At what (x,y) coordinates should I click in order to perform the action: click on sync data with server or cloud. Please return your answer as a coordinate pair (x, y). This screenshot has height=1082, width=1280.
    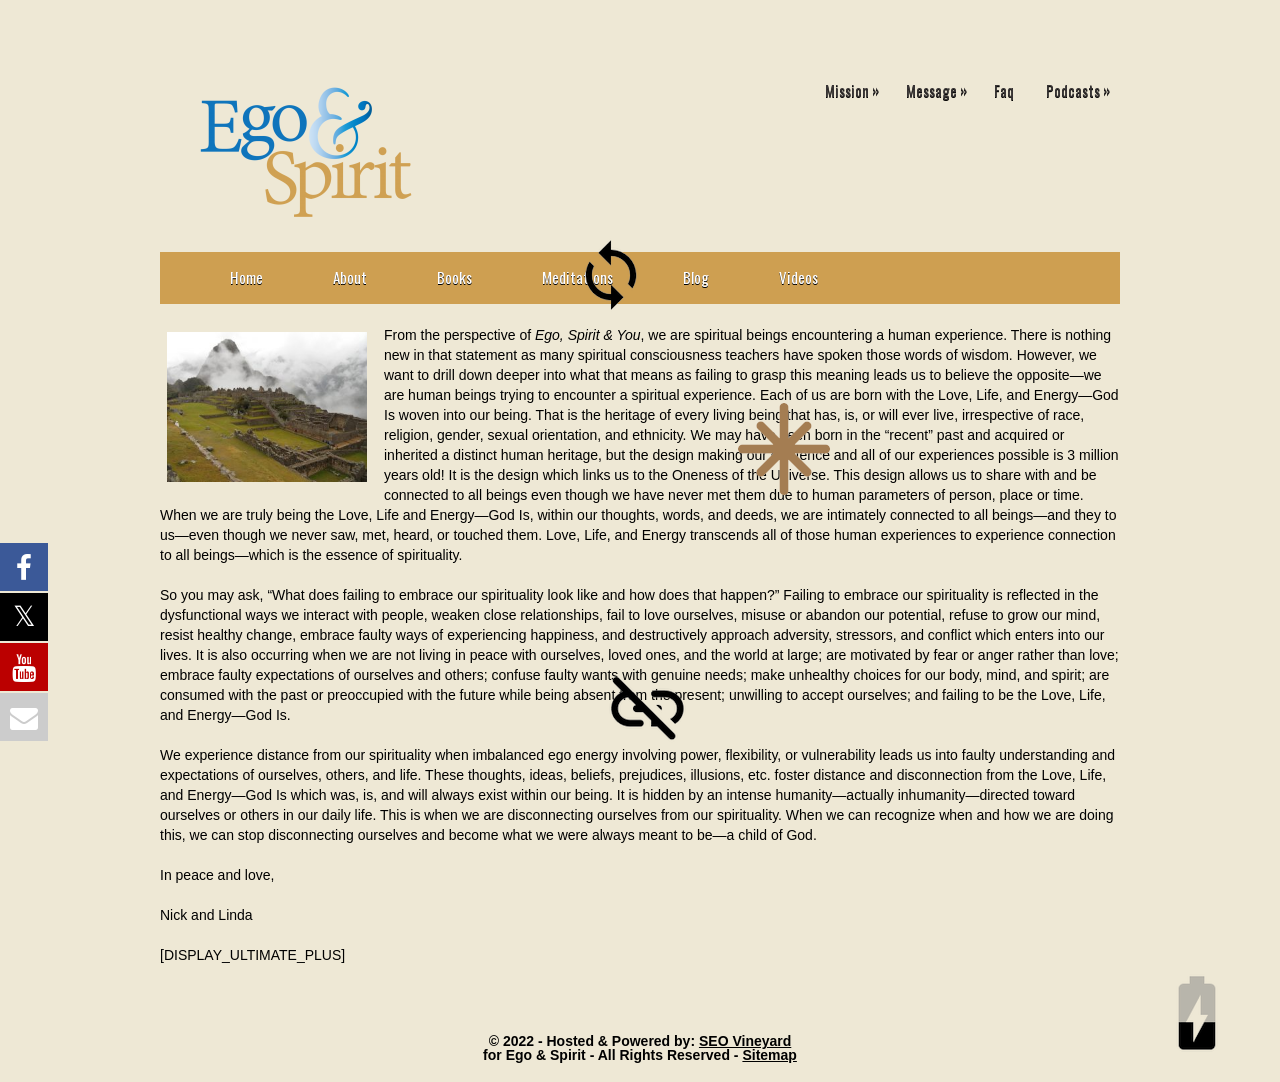
    Looking at the image, I should click on (611, 275).